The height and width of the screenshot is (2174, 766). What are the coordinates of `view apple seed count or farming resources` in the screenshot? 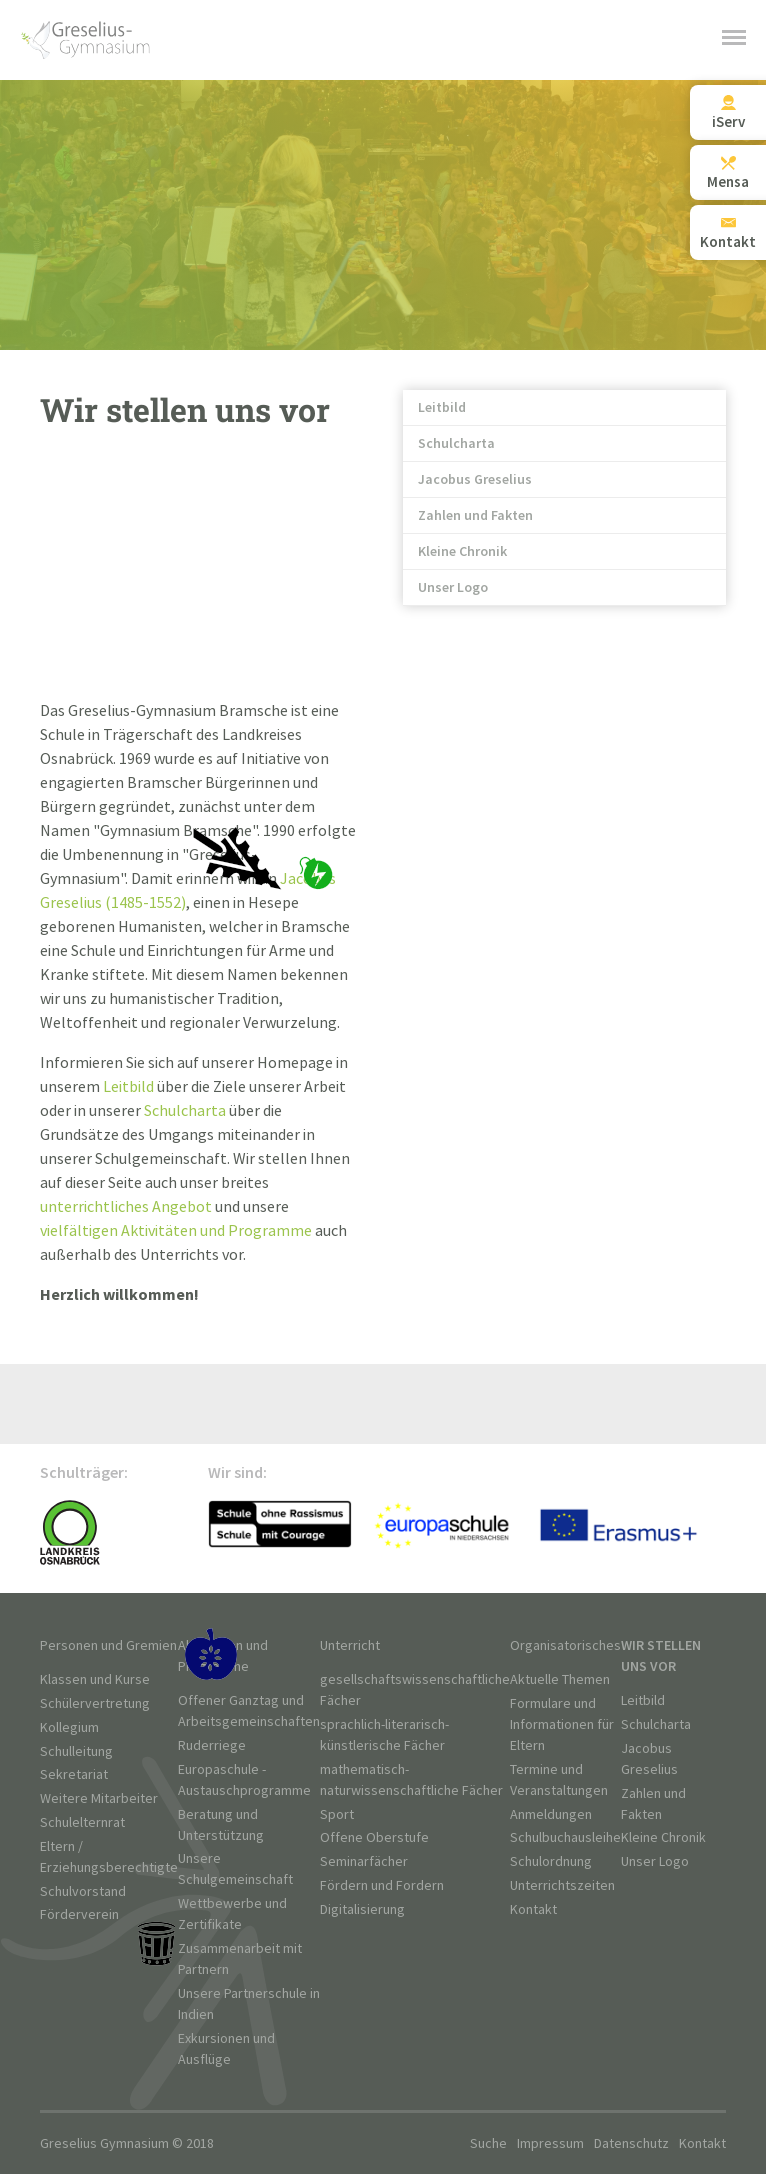 It's located at (211, 1654).